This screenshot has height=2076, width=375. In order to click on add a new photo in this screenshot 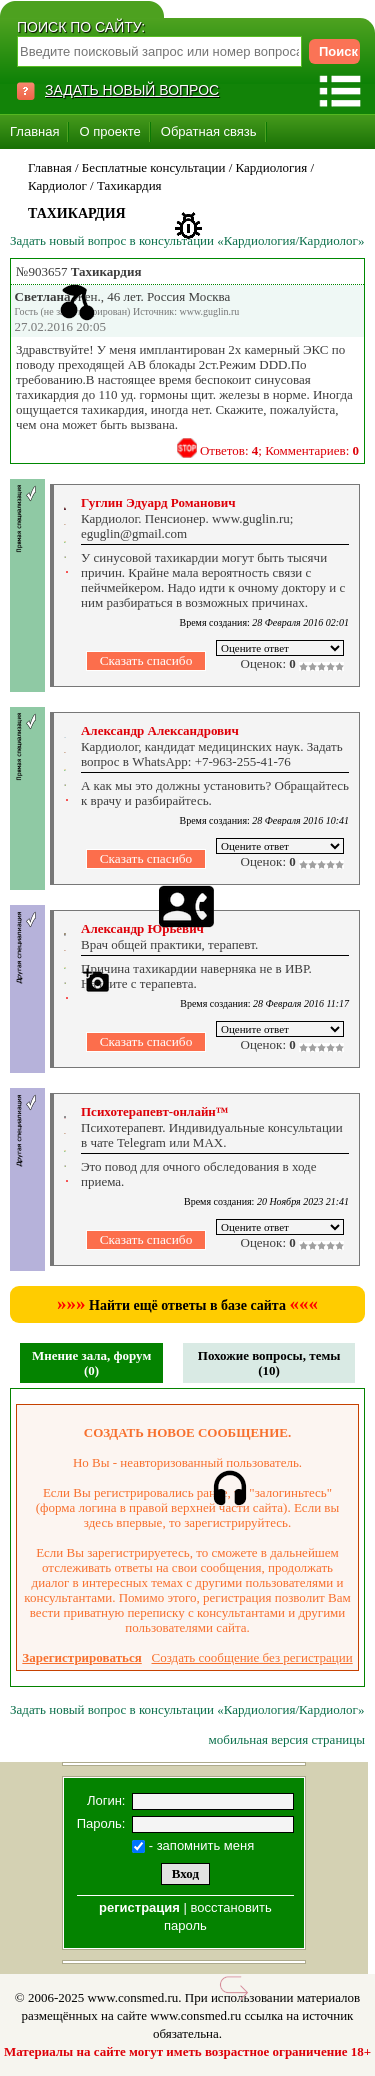, I will do `click(96, 980)`.